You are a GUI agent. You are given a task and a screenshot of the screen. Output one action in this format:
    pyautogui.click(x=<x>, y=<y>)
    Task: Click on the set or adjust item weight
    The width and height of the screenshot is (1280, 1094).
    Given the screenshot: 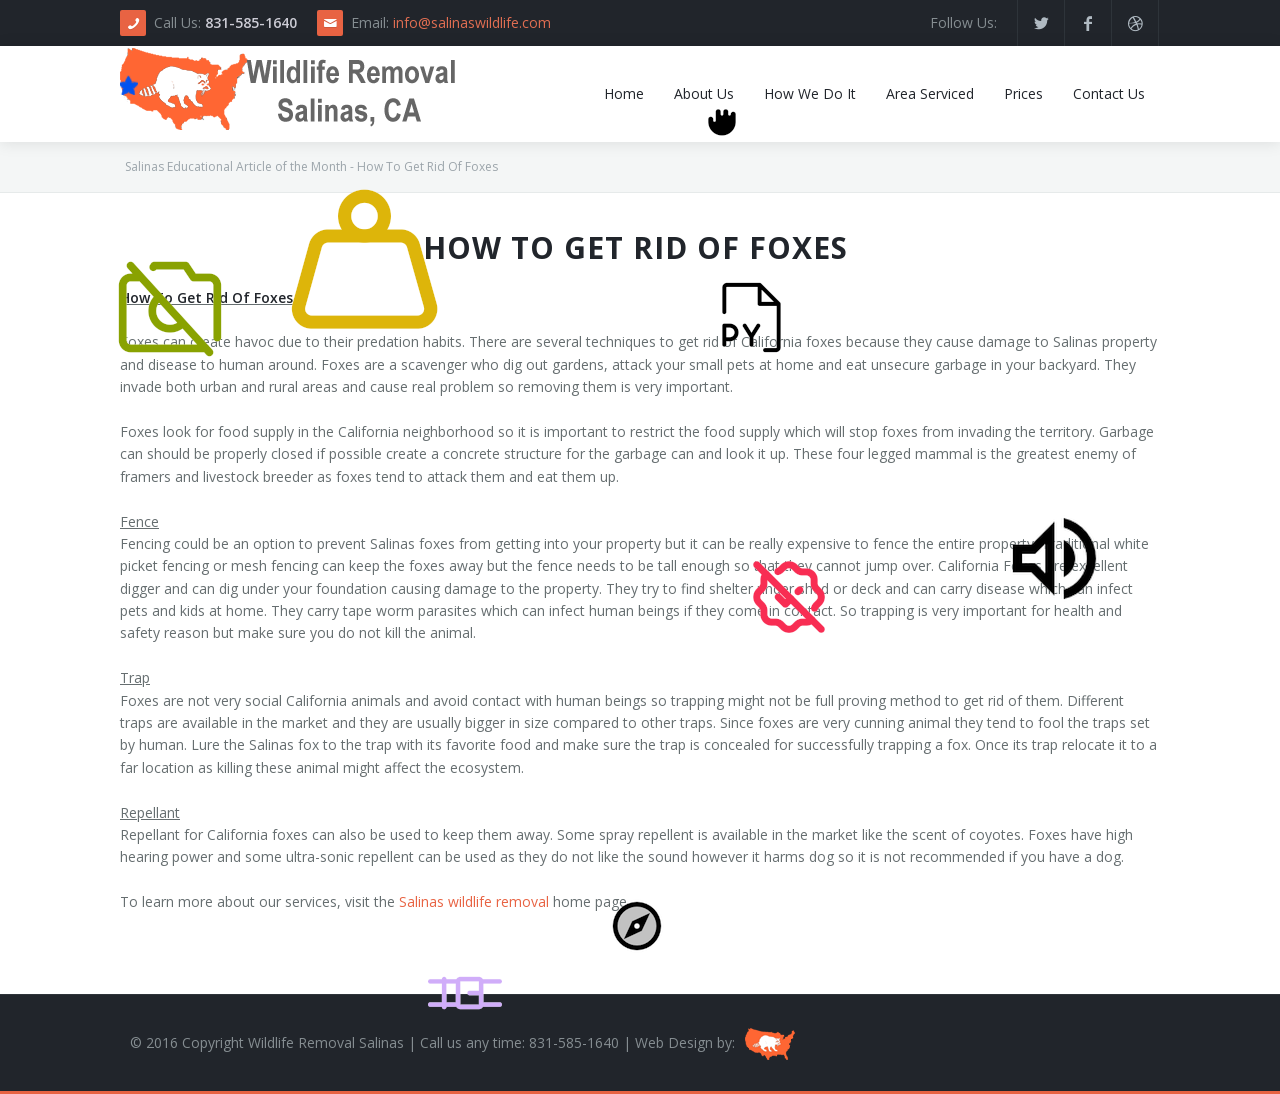 What is the action you would take?
    pyautogui.click(x=364, y=262)
    